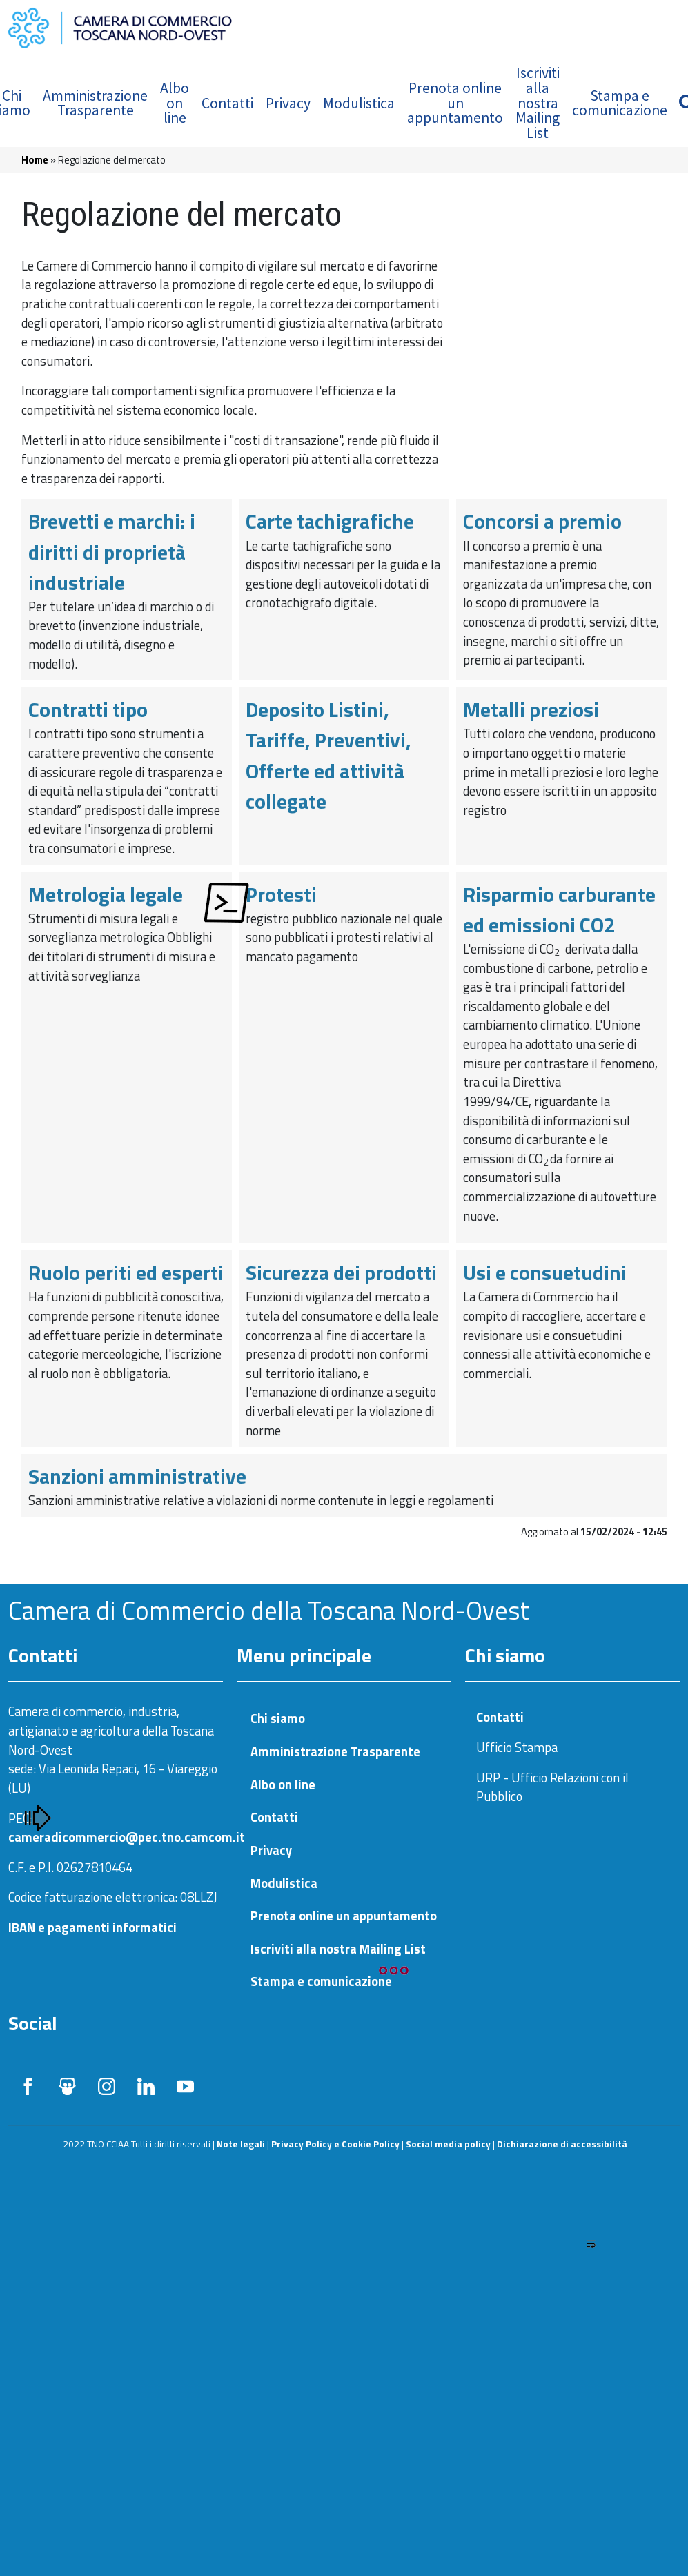 The height and width of the screenshot is (2576, 688). What do you see at coordinates (393, 1970) in the screenshot?
I see `open more options menu` at bounding box center [393, 1970].